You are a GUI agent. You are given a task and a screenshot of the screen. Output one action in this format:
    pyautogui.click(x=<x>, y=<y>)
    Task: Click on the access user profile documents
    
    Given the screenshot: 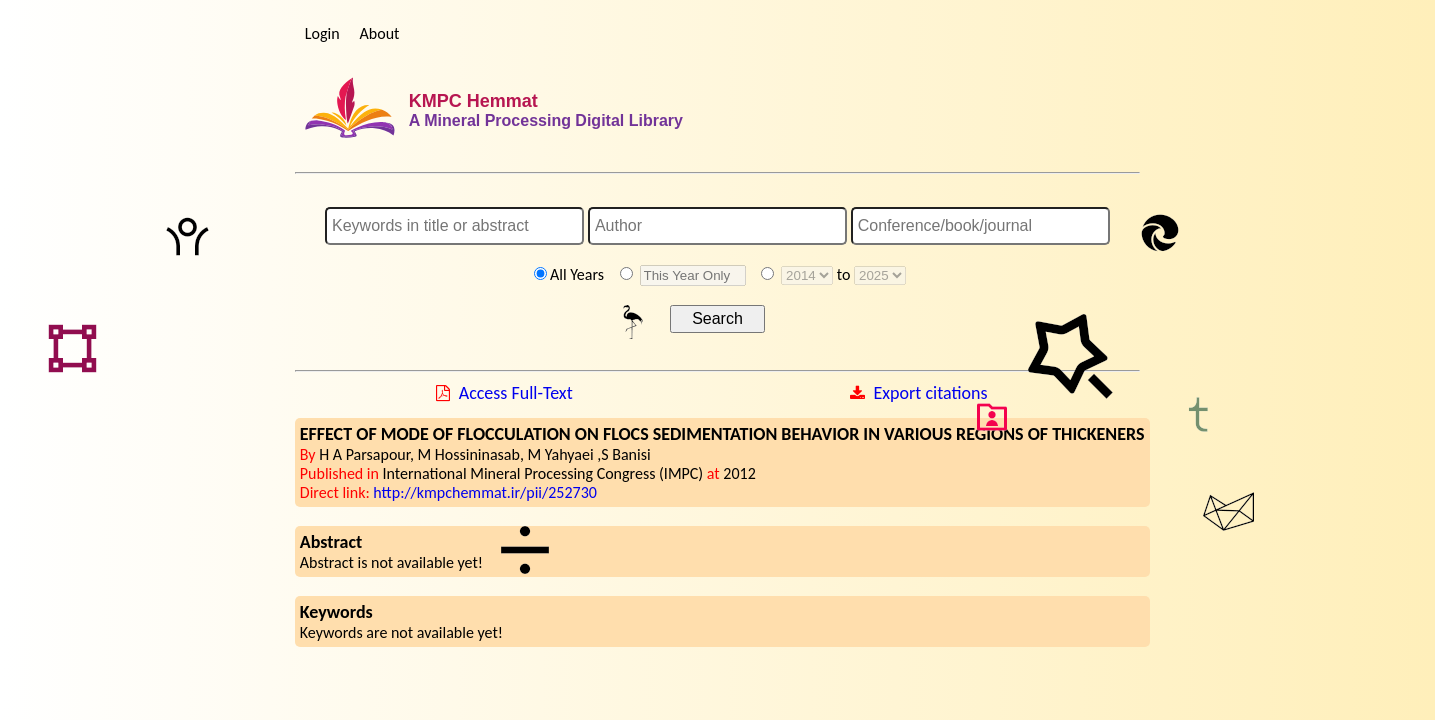 What is the action you would take?
    pyautogui.click(x=992, y=417)
    